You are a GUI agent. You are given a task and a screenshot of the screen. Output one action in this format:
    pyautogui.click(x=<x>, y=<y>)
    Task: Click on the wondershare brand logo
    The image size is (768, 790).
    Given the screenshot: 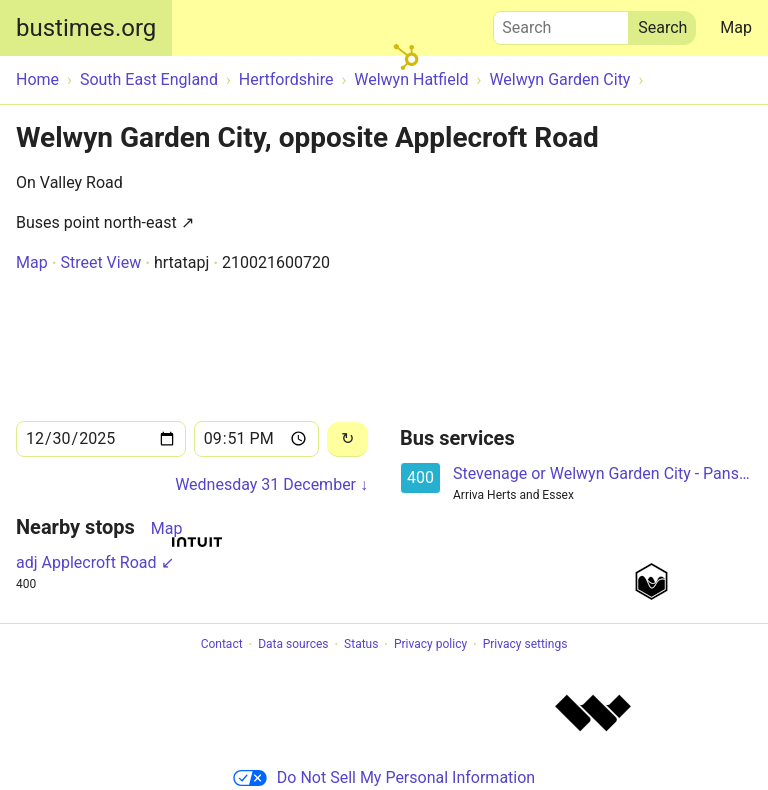 What is the action you would take?
    pyautogui.click(x=593, y=713)
    